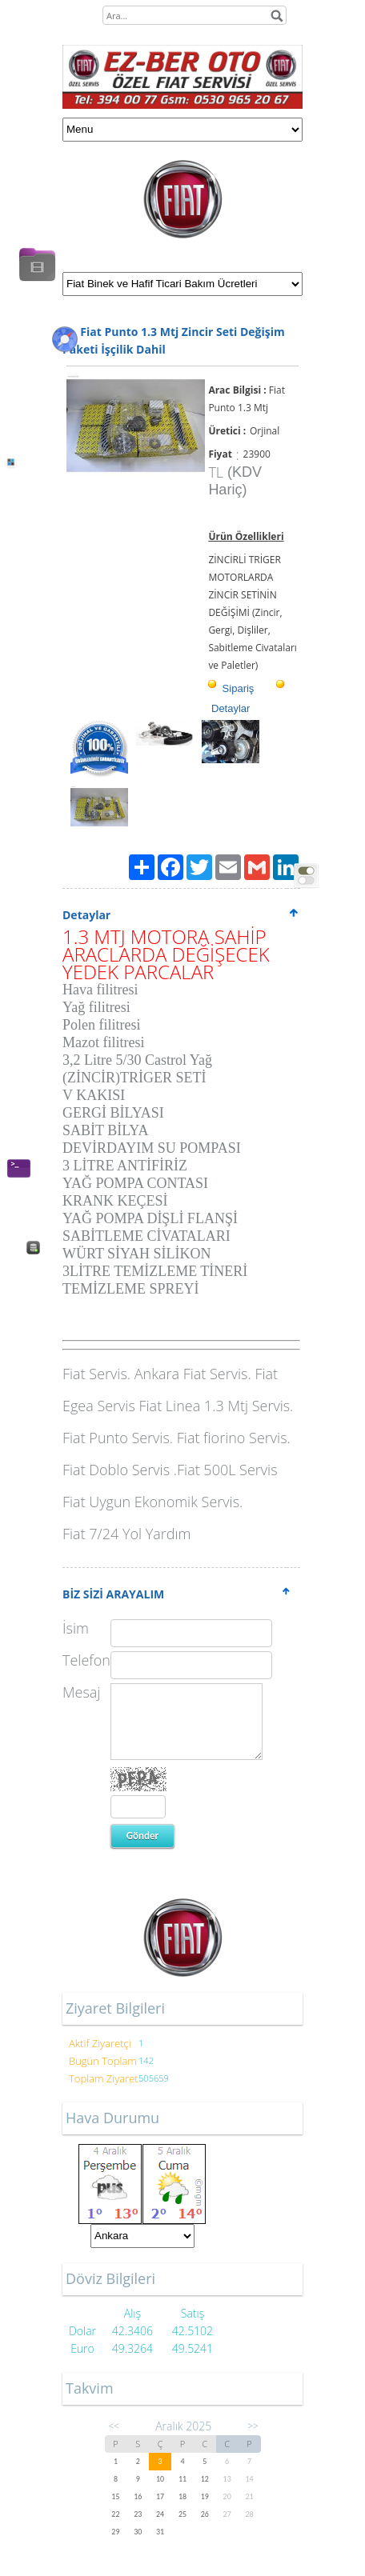 The height and width of the screenshot is (2576, 365). What do you see at coordinates (306, 875) in the screenshot?
I see `open system settings or preferences` at bounding box center [306, 875].